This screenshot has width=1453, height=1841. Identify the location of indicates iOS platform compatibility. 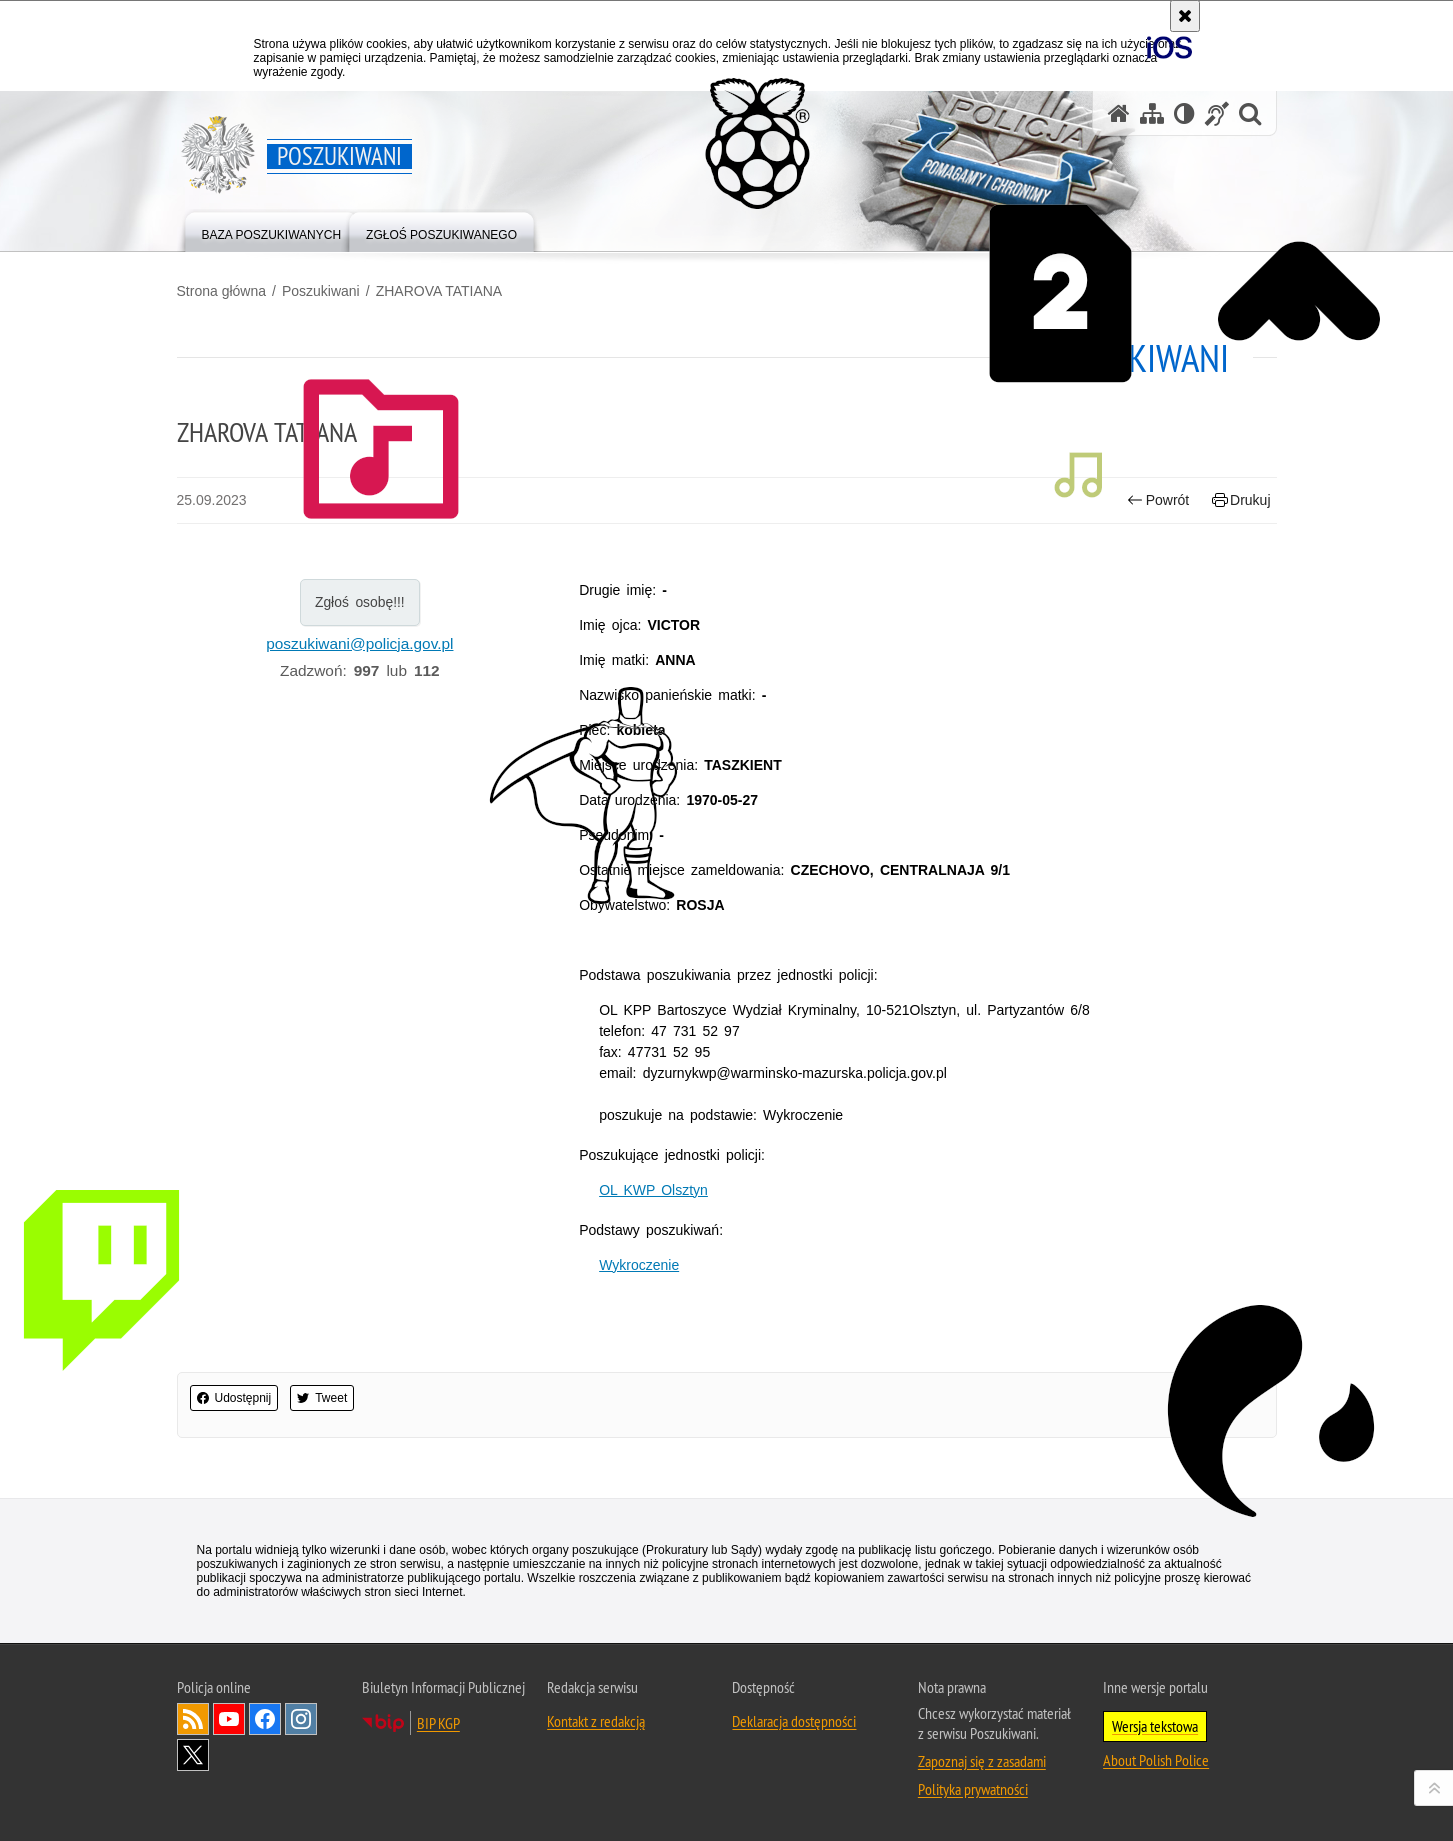
(1169, 47).